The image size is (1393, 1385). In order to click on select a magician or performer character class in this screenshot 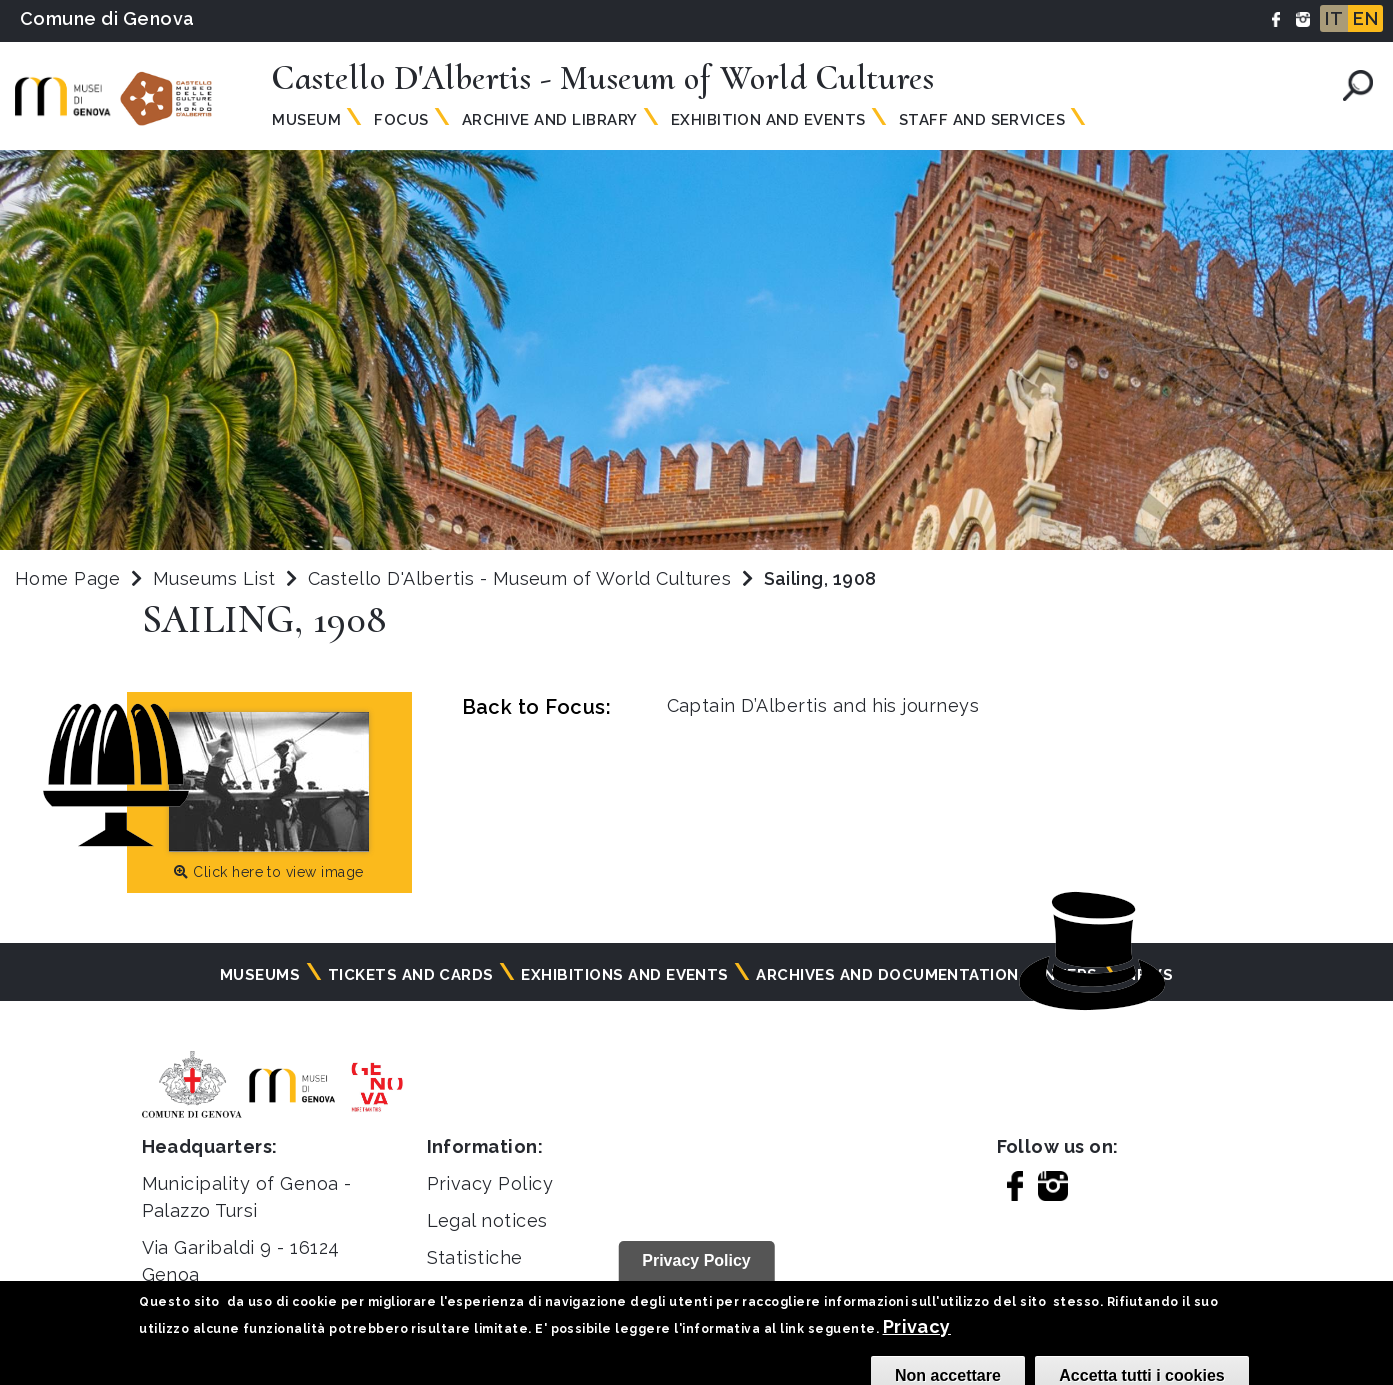, I will do `click(1092, 953)`.